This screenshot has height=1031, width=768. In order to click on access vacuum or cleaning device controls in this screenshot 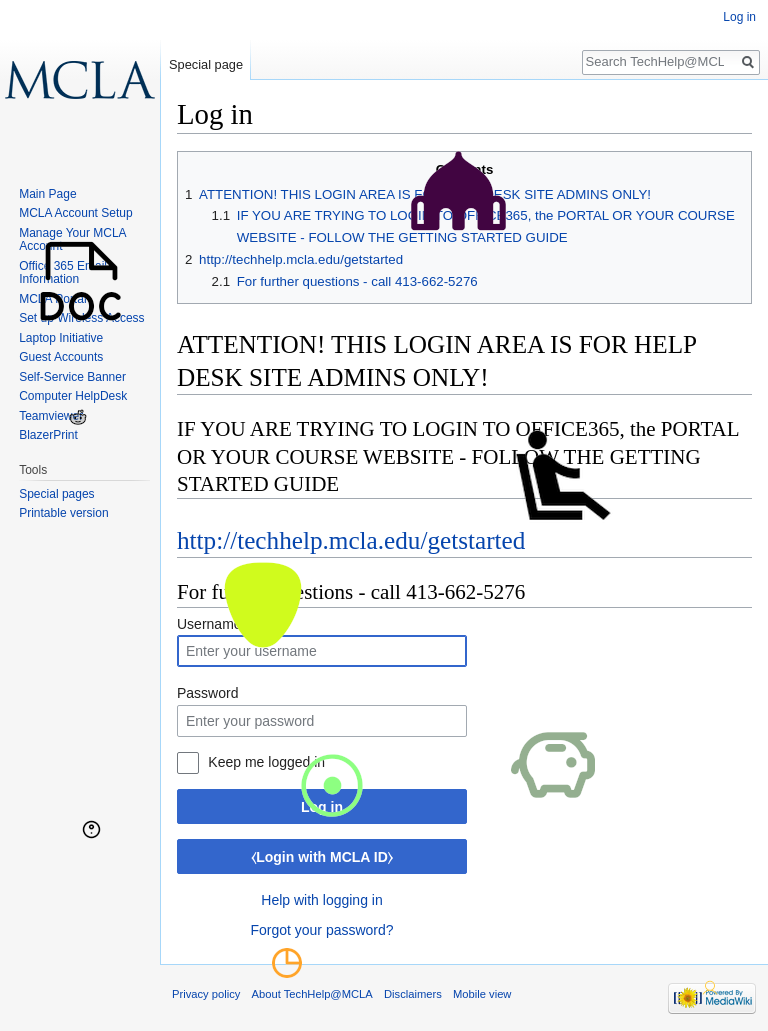, I will do `click(91, 829)`.